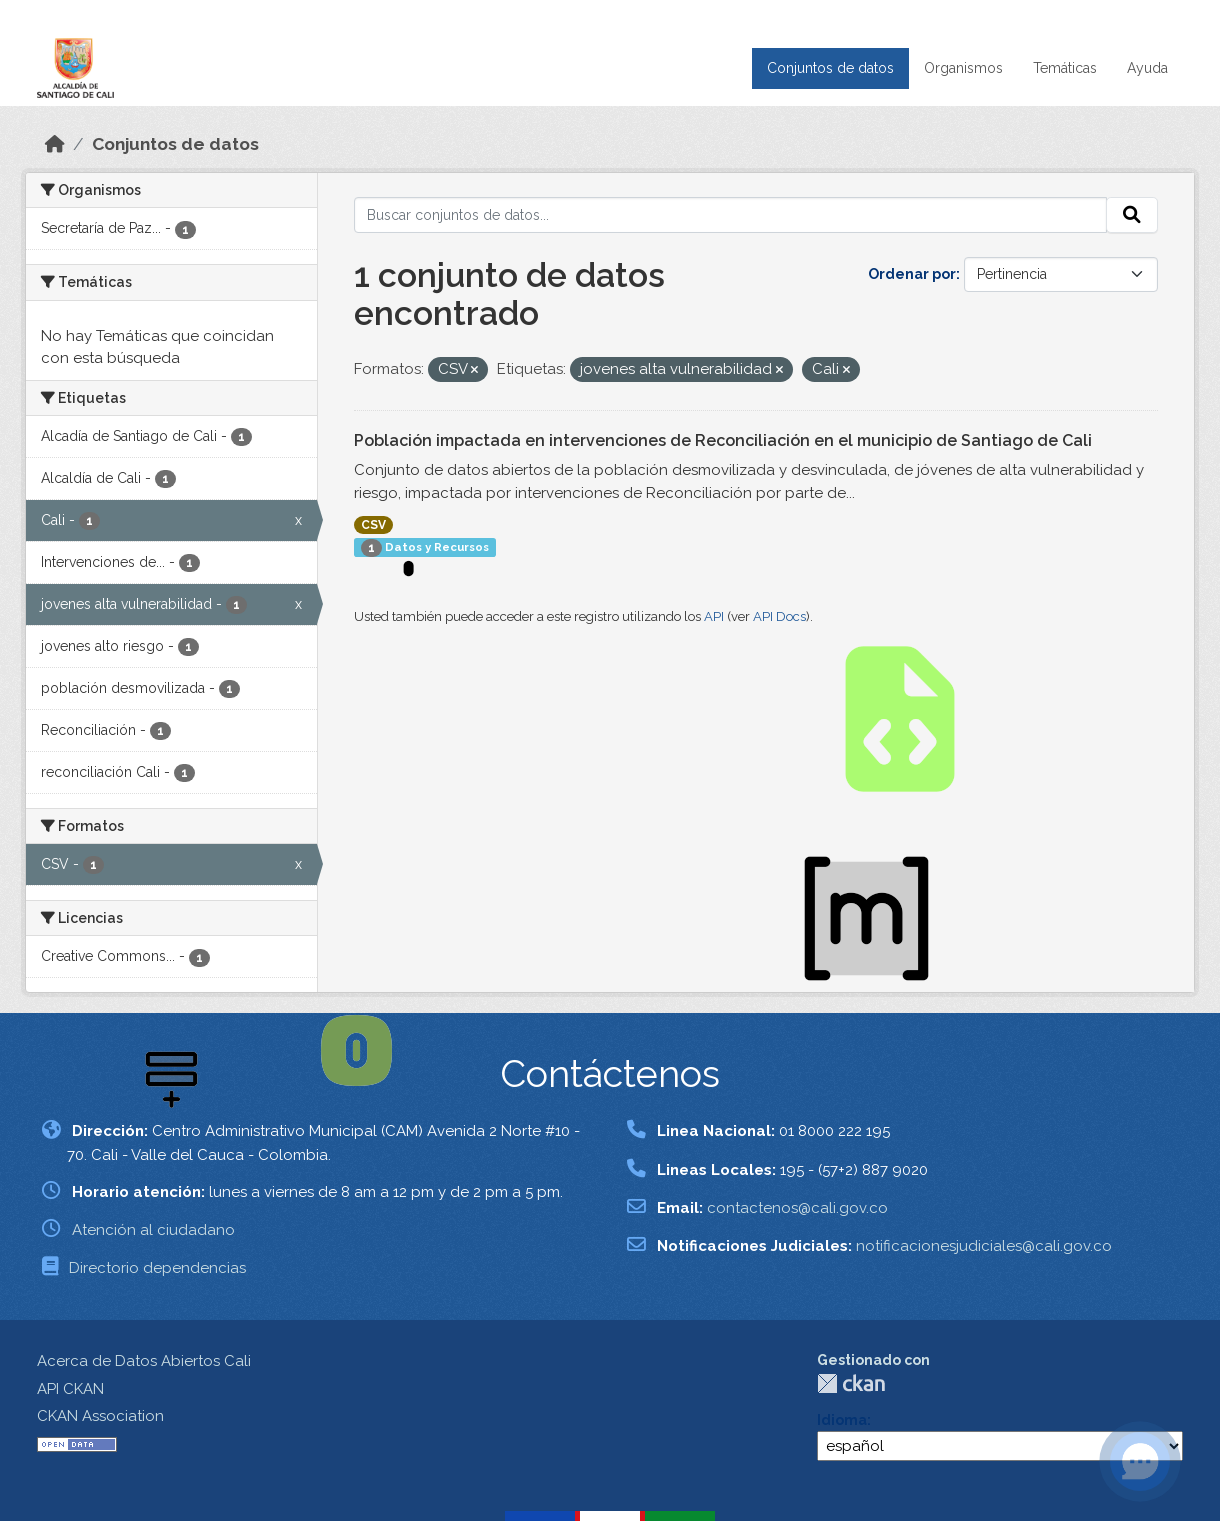  I want to click on link to Matrix messaging platform, so click(866, 918).